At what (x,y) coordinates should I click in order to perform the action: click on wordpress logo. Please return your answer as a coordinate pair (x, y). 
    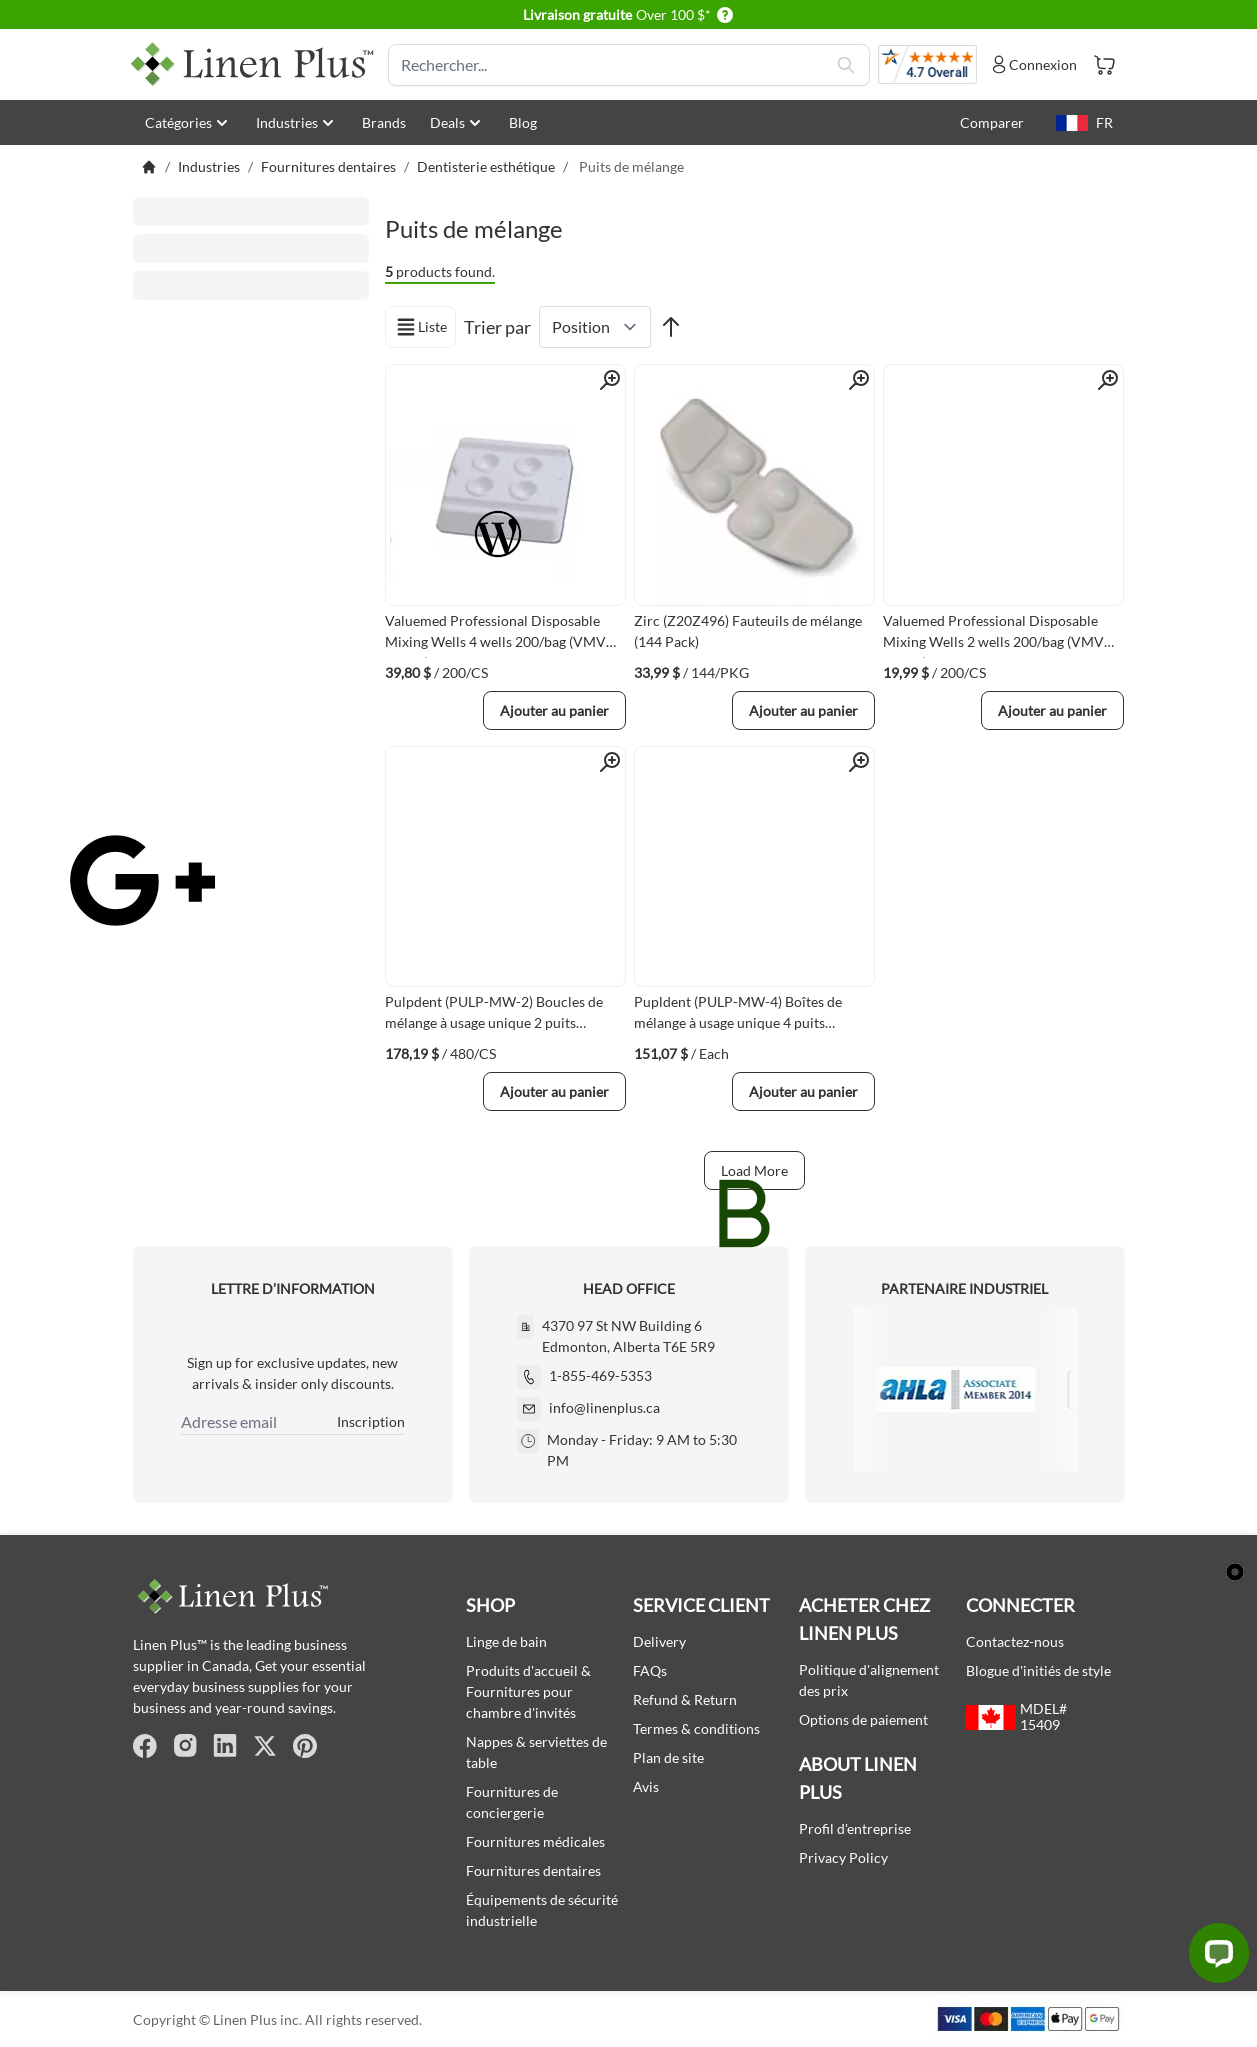
    Looking at the image, I should click on (498, 534).